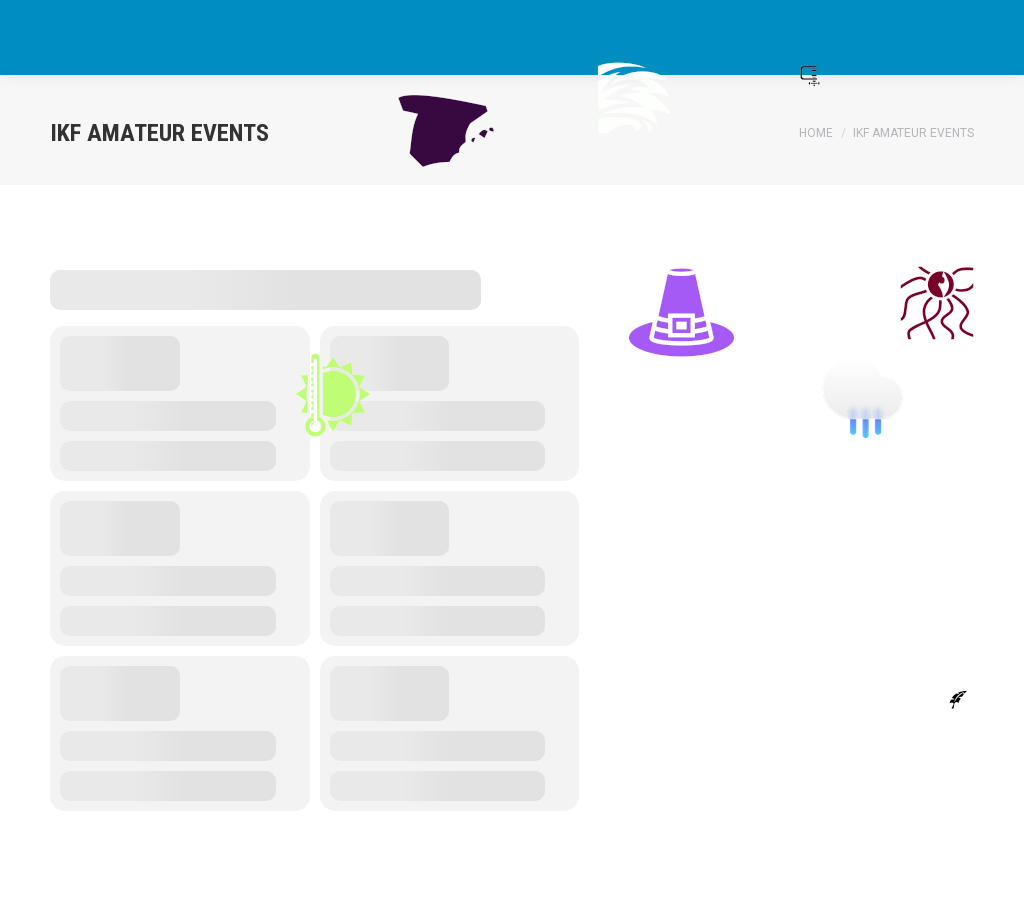 This screenshot has width=1024, height=911. I want to click on activate fire-based attack or ability, so click(634, 96).